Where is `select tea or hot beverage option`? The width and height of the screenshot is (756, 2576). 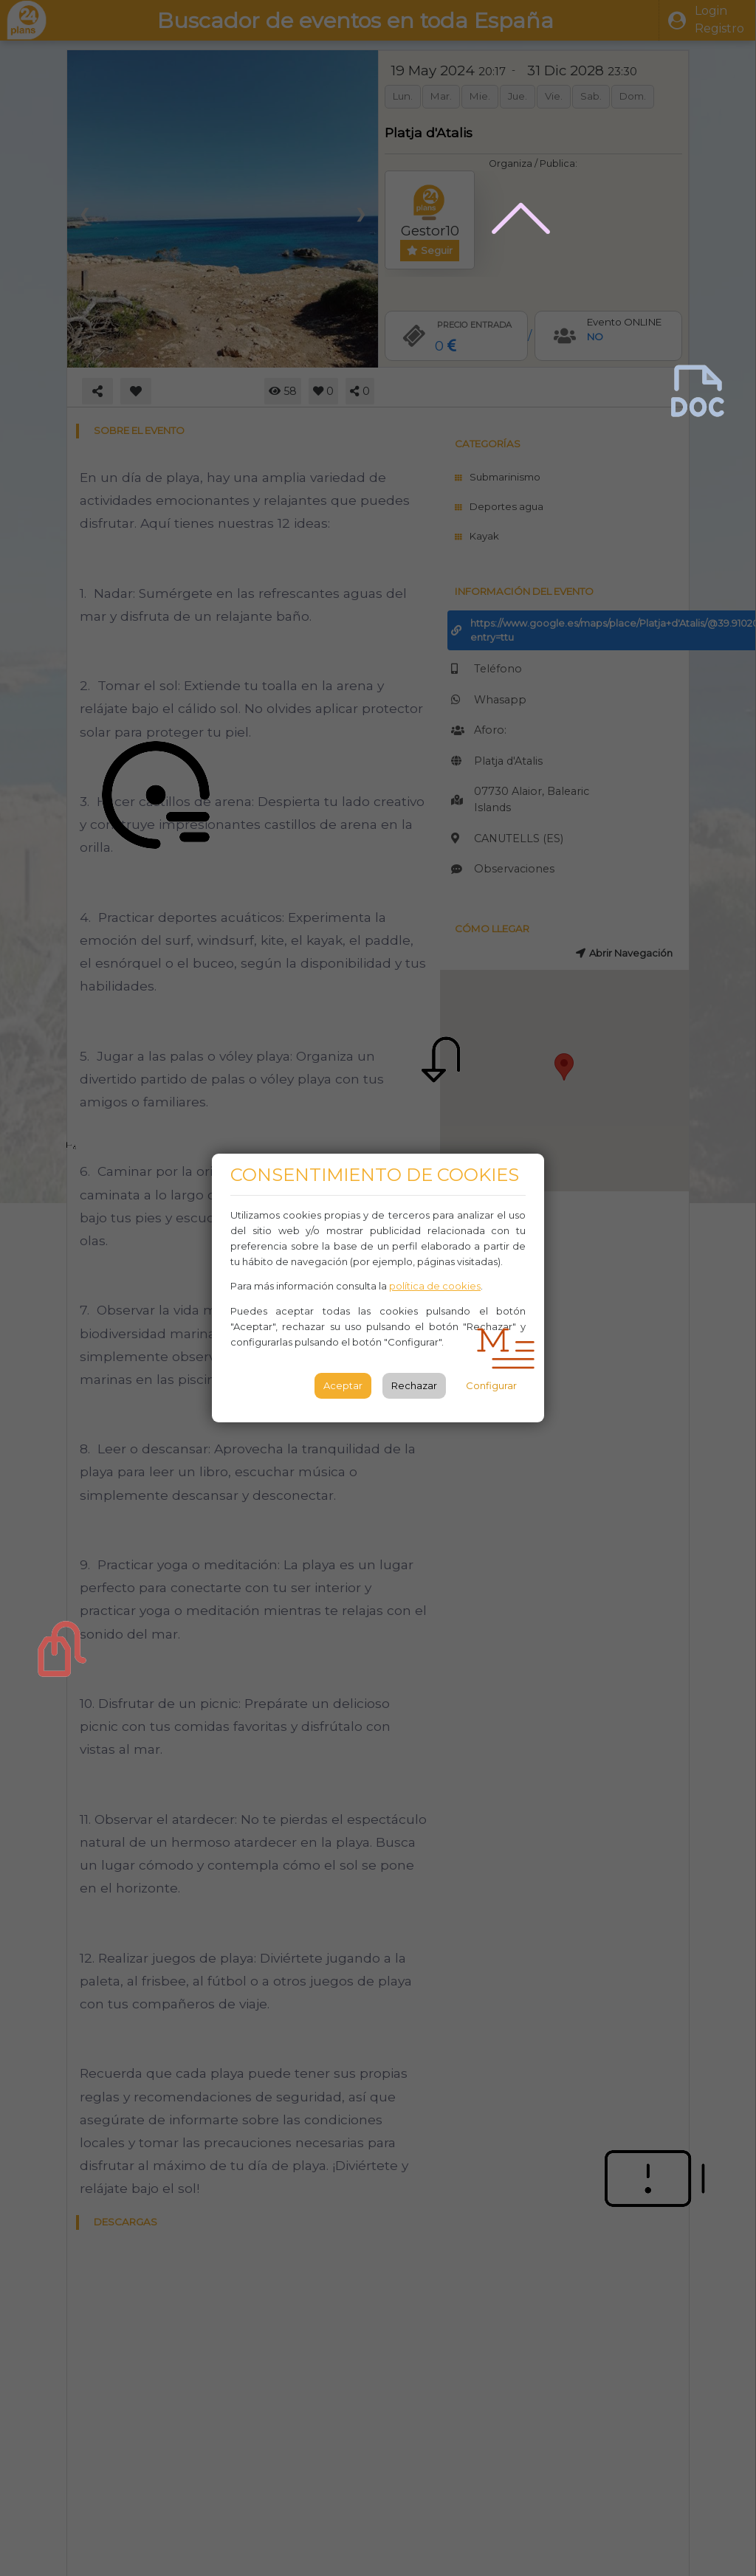 select tea or hot beverage option is located at coordinates (60, 1650).